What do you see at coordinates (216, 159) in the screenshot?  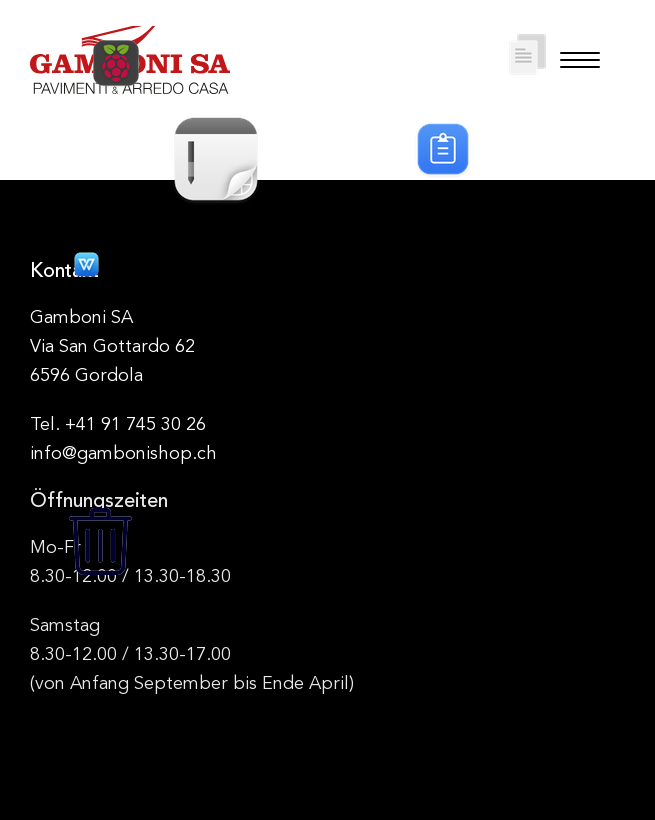 I see `configure tablet or stylus input settings` at bounding box center [216, 159].